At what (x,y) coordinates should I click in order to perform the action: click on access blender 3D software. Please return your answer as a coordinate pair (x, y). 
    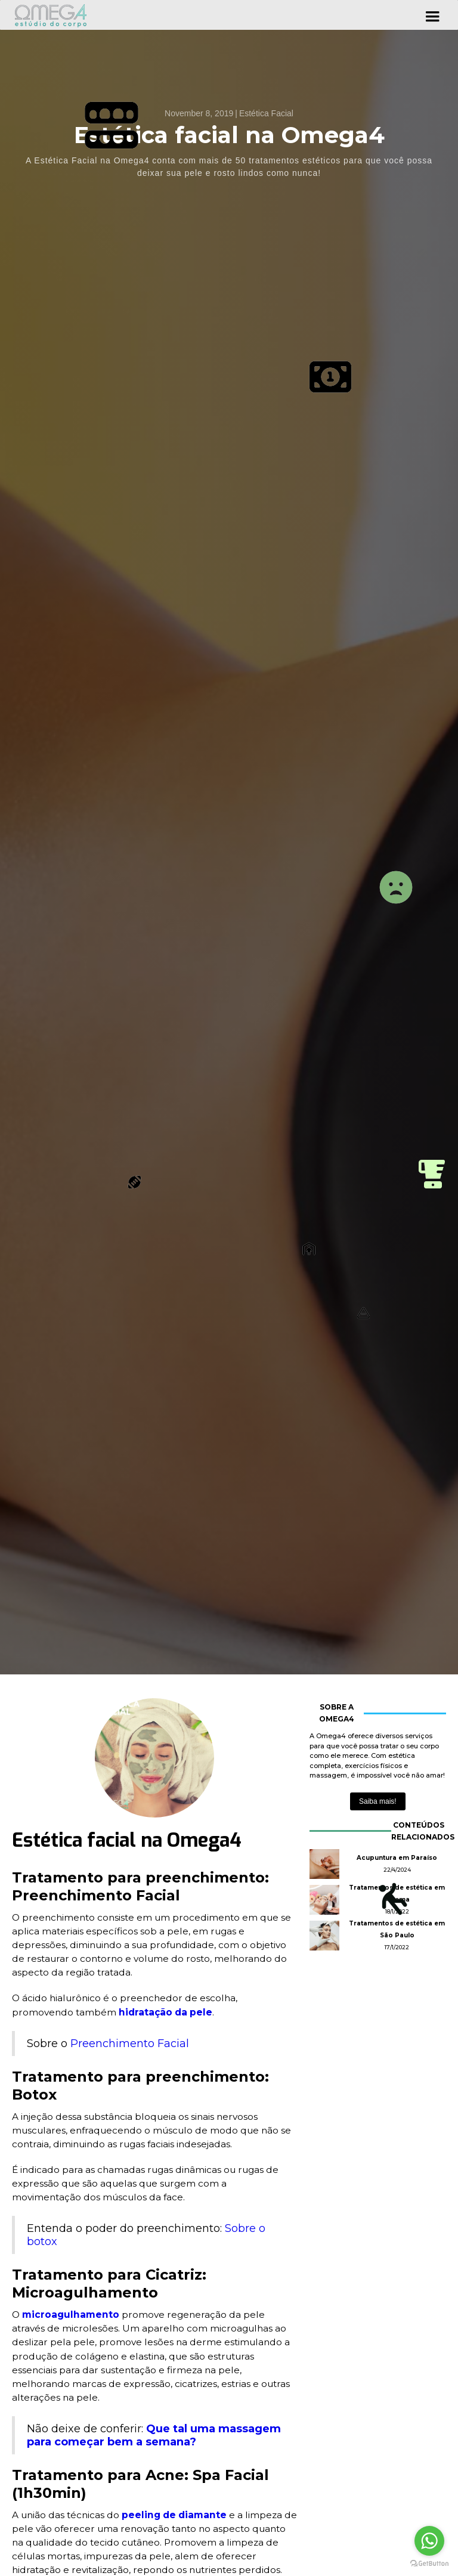
    Looking at the image, I should click on (433, 1174).